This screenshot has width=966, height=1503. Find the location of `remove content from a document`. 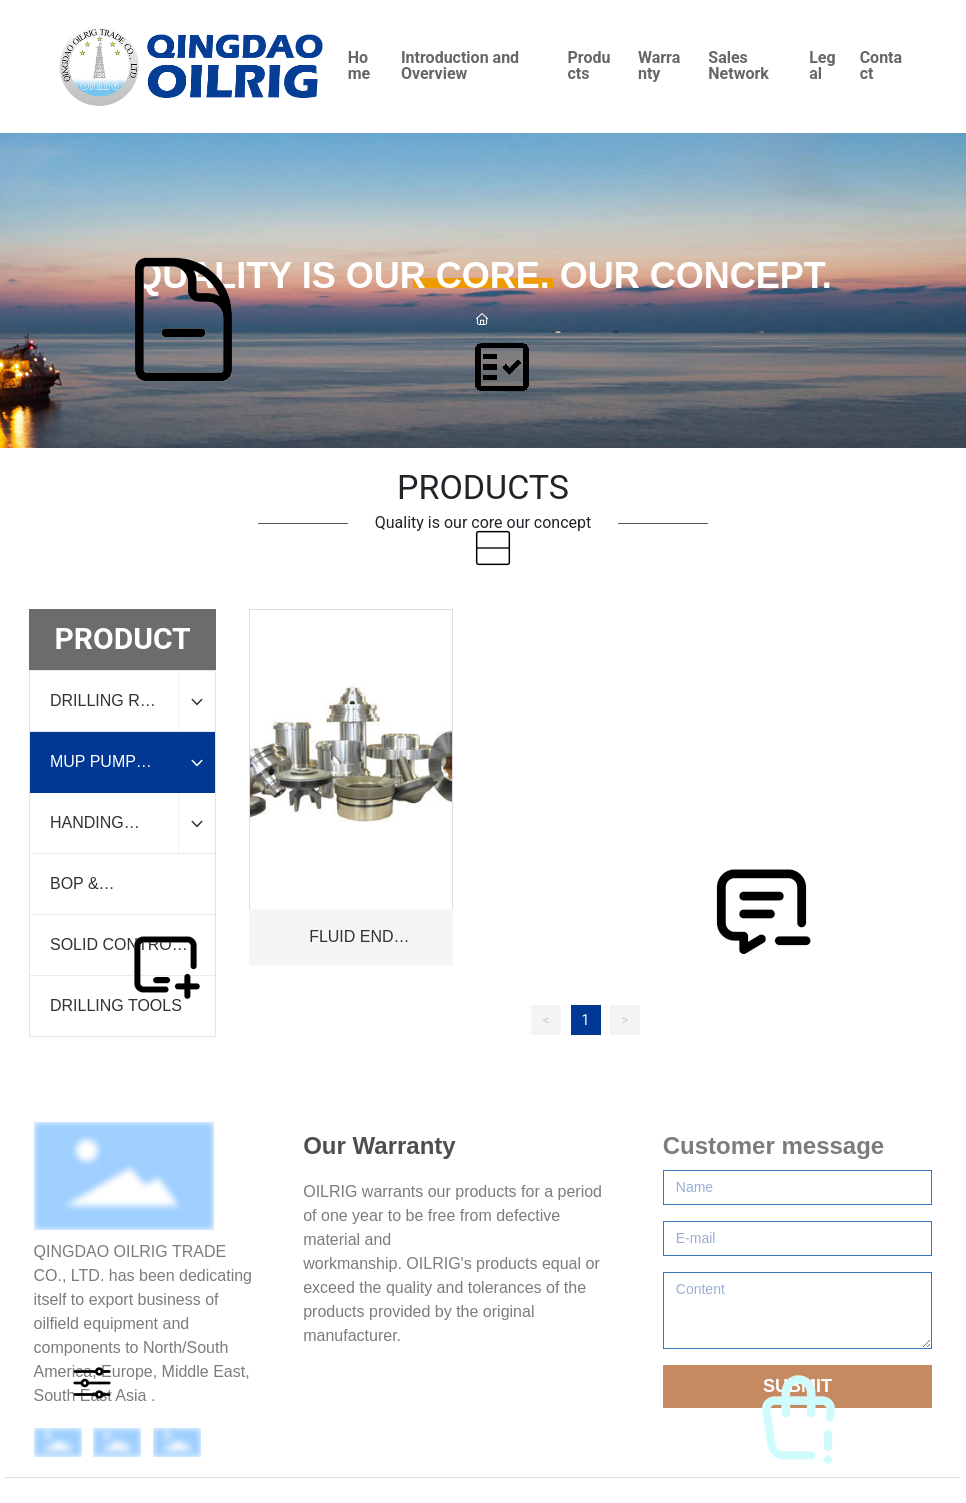

remove content from a document is located at coordinates (183, 319).